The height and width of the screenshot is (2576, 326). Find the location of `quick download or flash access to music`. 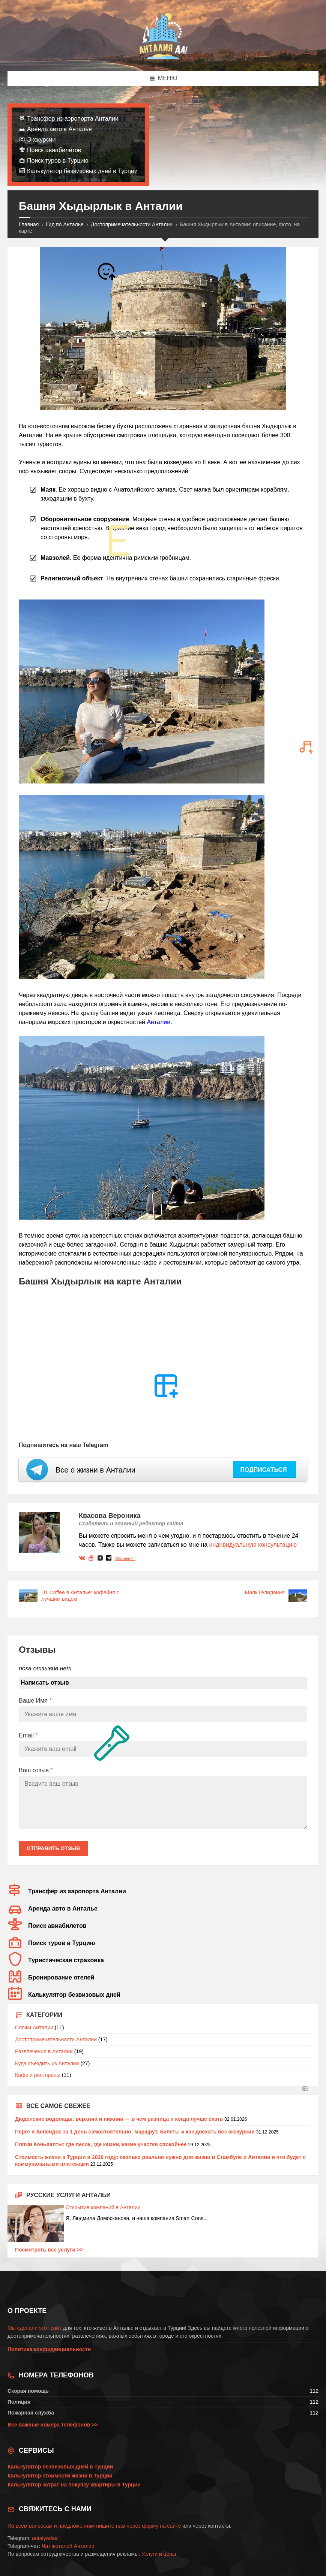

quick download or flash access to music is located at coordinates (306, 747).